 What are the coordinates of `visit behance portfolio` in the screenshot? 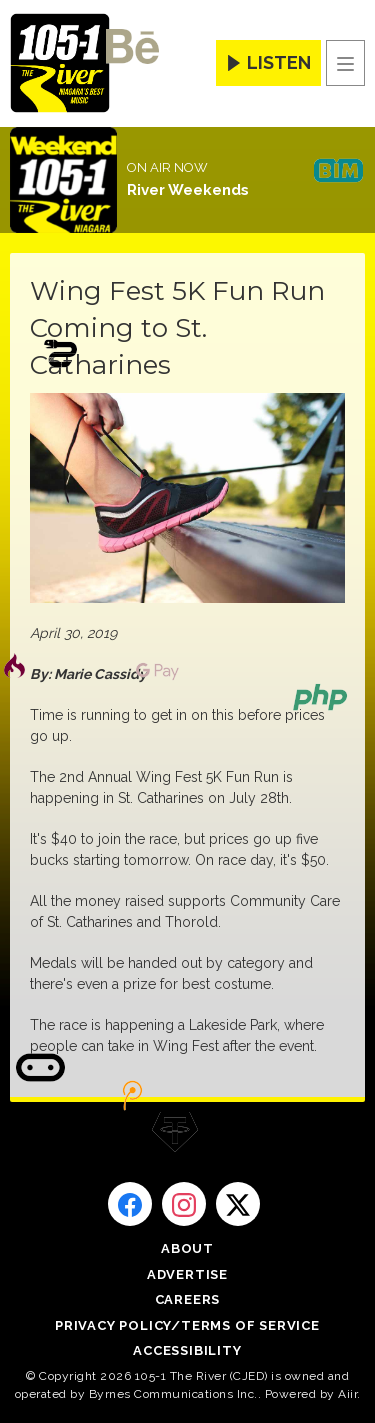 It's located at (132, 46).